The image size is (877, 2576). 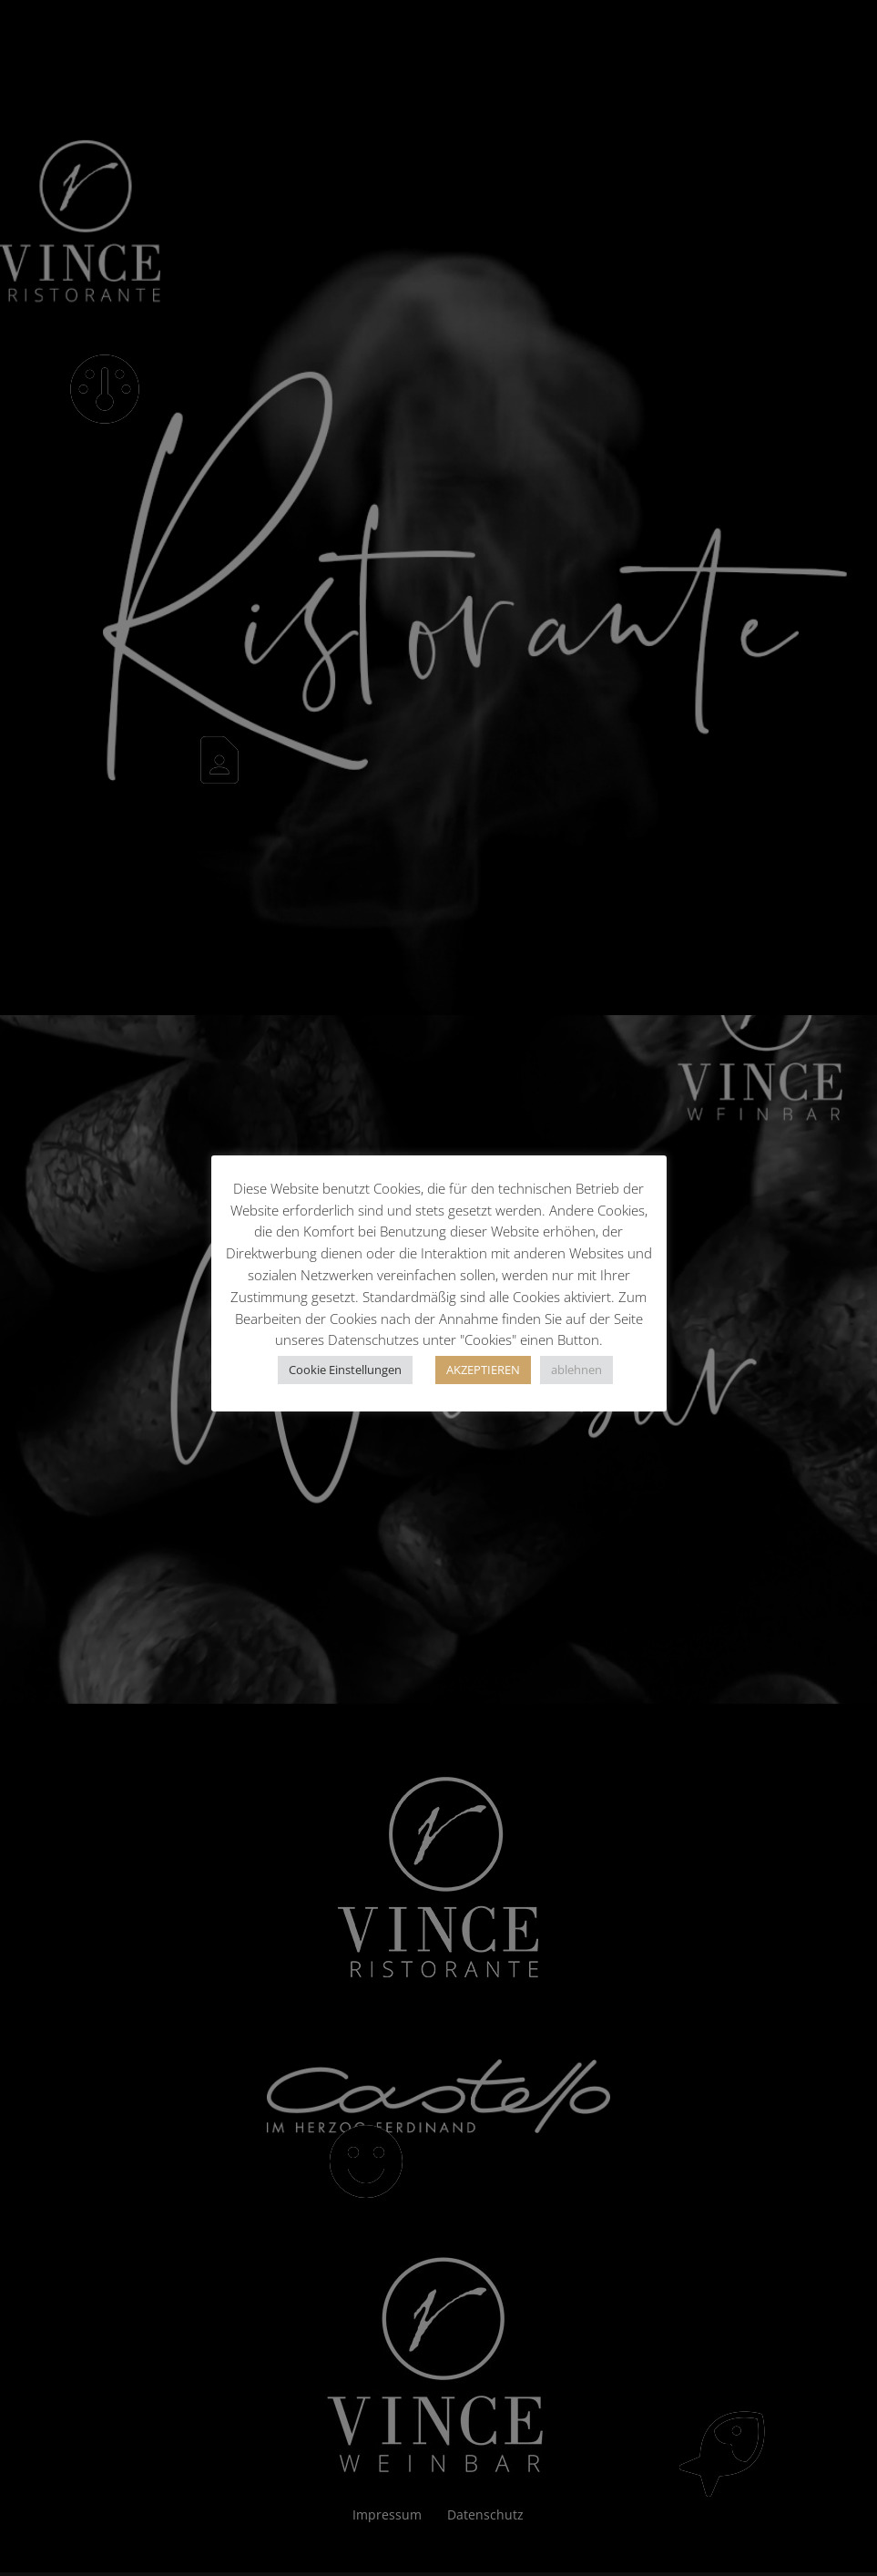 What do you see at coordinates (105, 389) in the screenshot?
I see `view performance metrics or system speed` at bounding box center [105, 389].